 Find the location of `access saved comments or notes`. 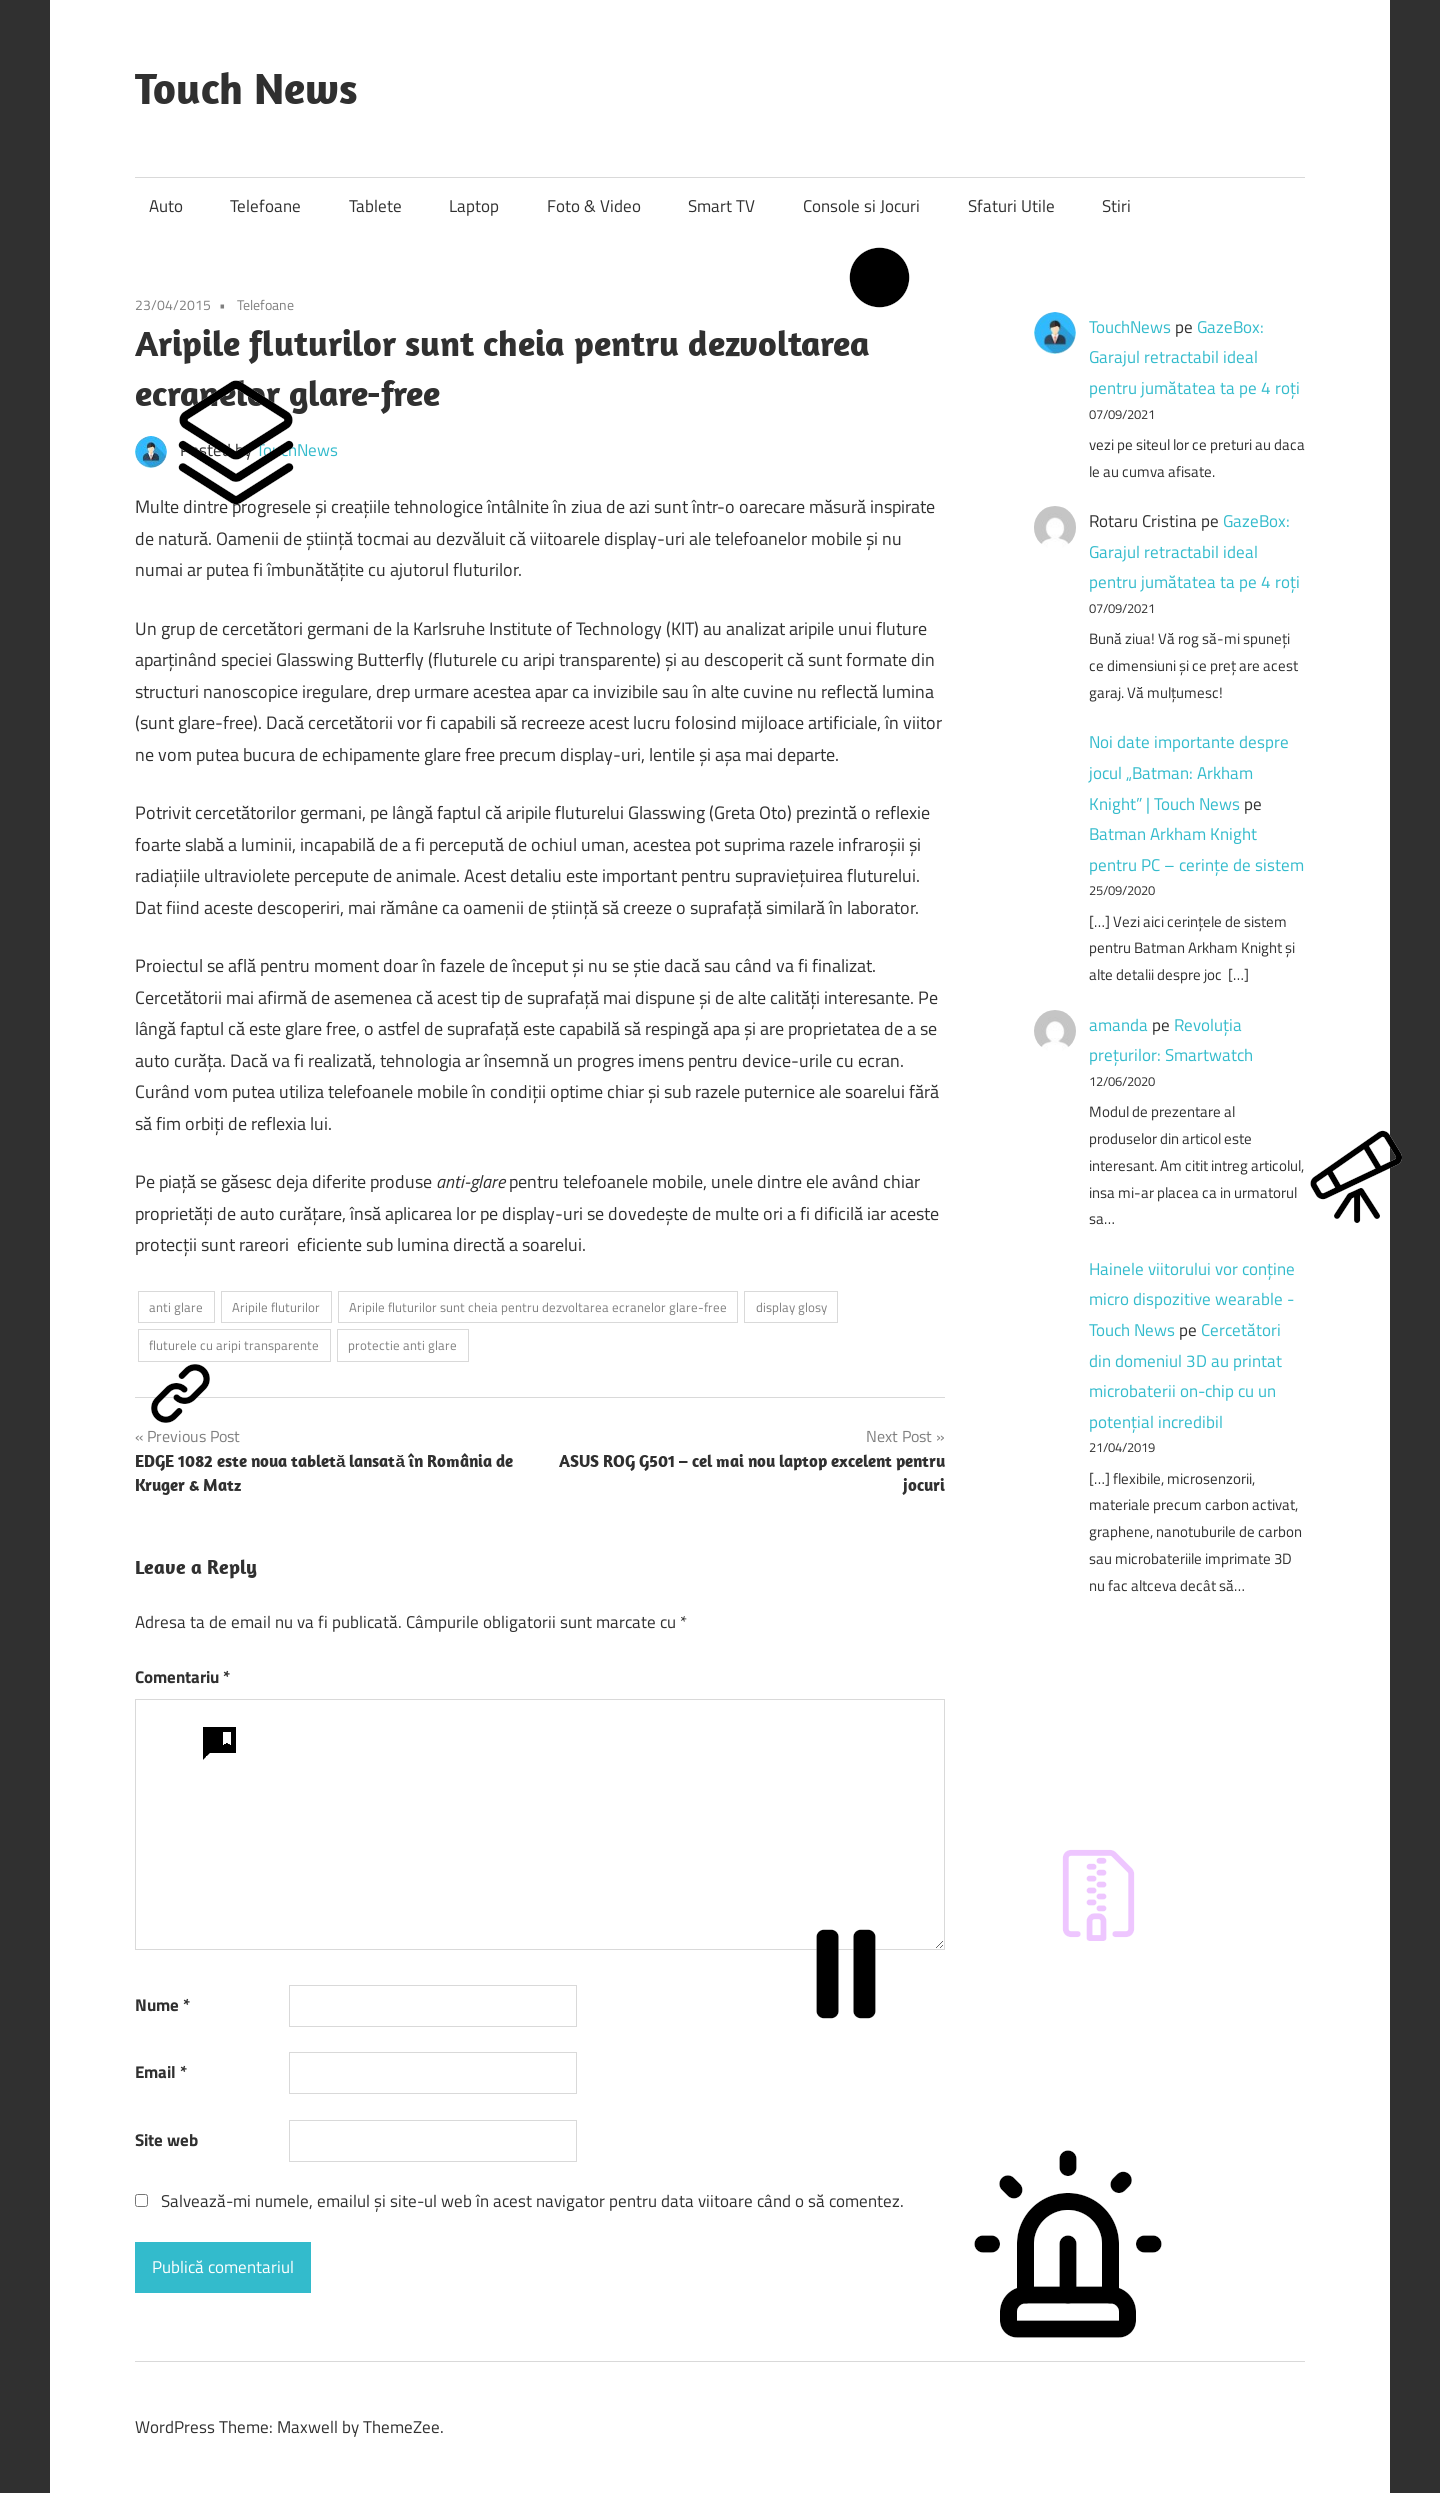

access saved comments or notes is located at coordinates (219, 1743).